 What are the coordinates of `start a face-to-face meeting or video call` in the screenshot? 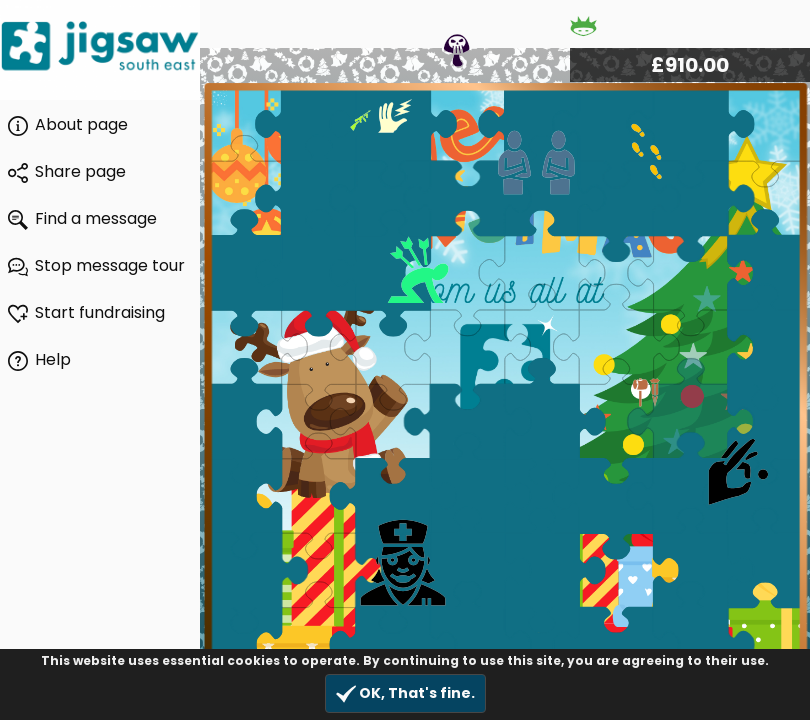 It's located at (536, 162).